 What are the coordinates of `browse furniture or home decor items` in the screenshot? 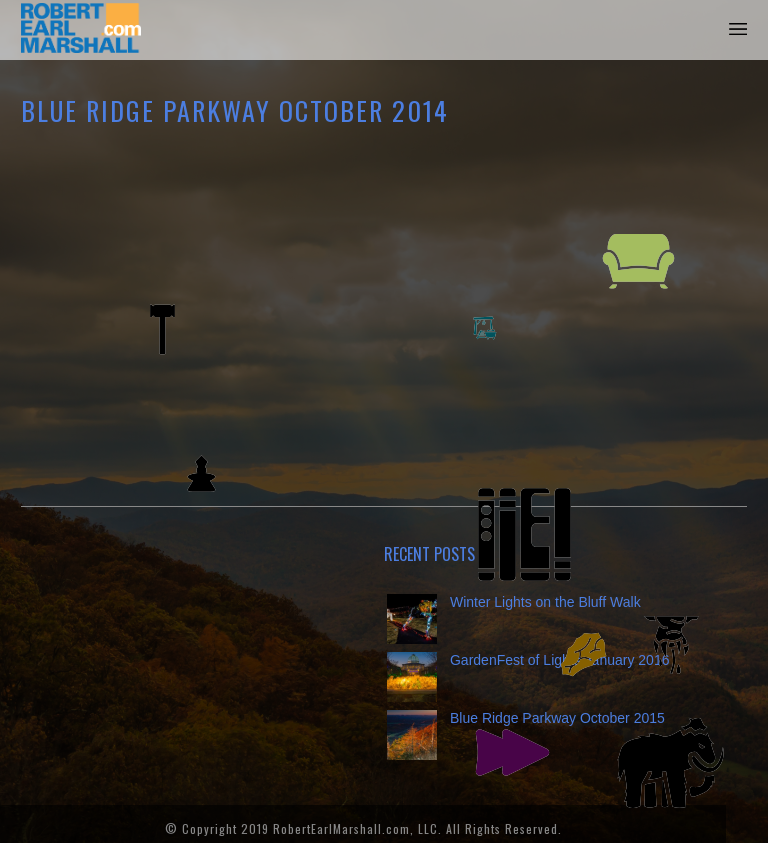 It's located at (638, 261).